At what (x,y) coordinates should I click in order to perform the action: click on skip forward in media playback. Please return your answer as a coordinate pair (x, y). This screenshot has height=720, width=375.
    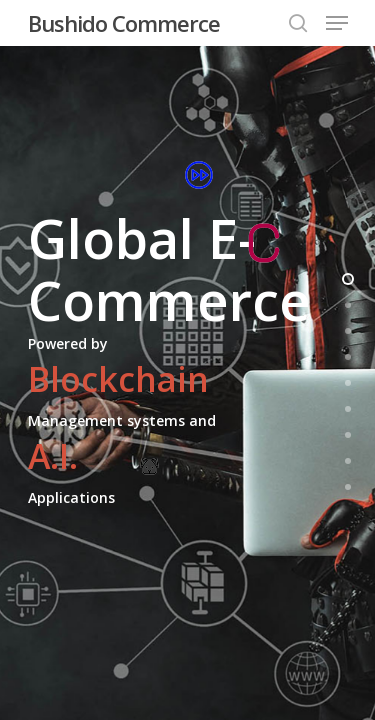
    Looking at the image, I should click on (199, 175).